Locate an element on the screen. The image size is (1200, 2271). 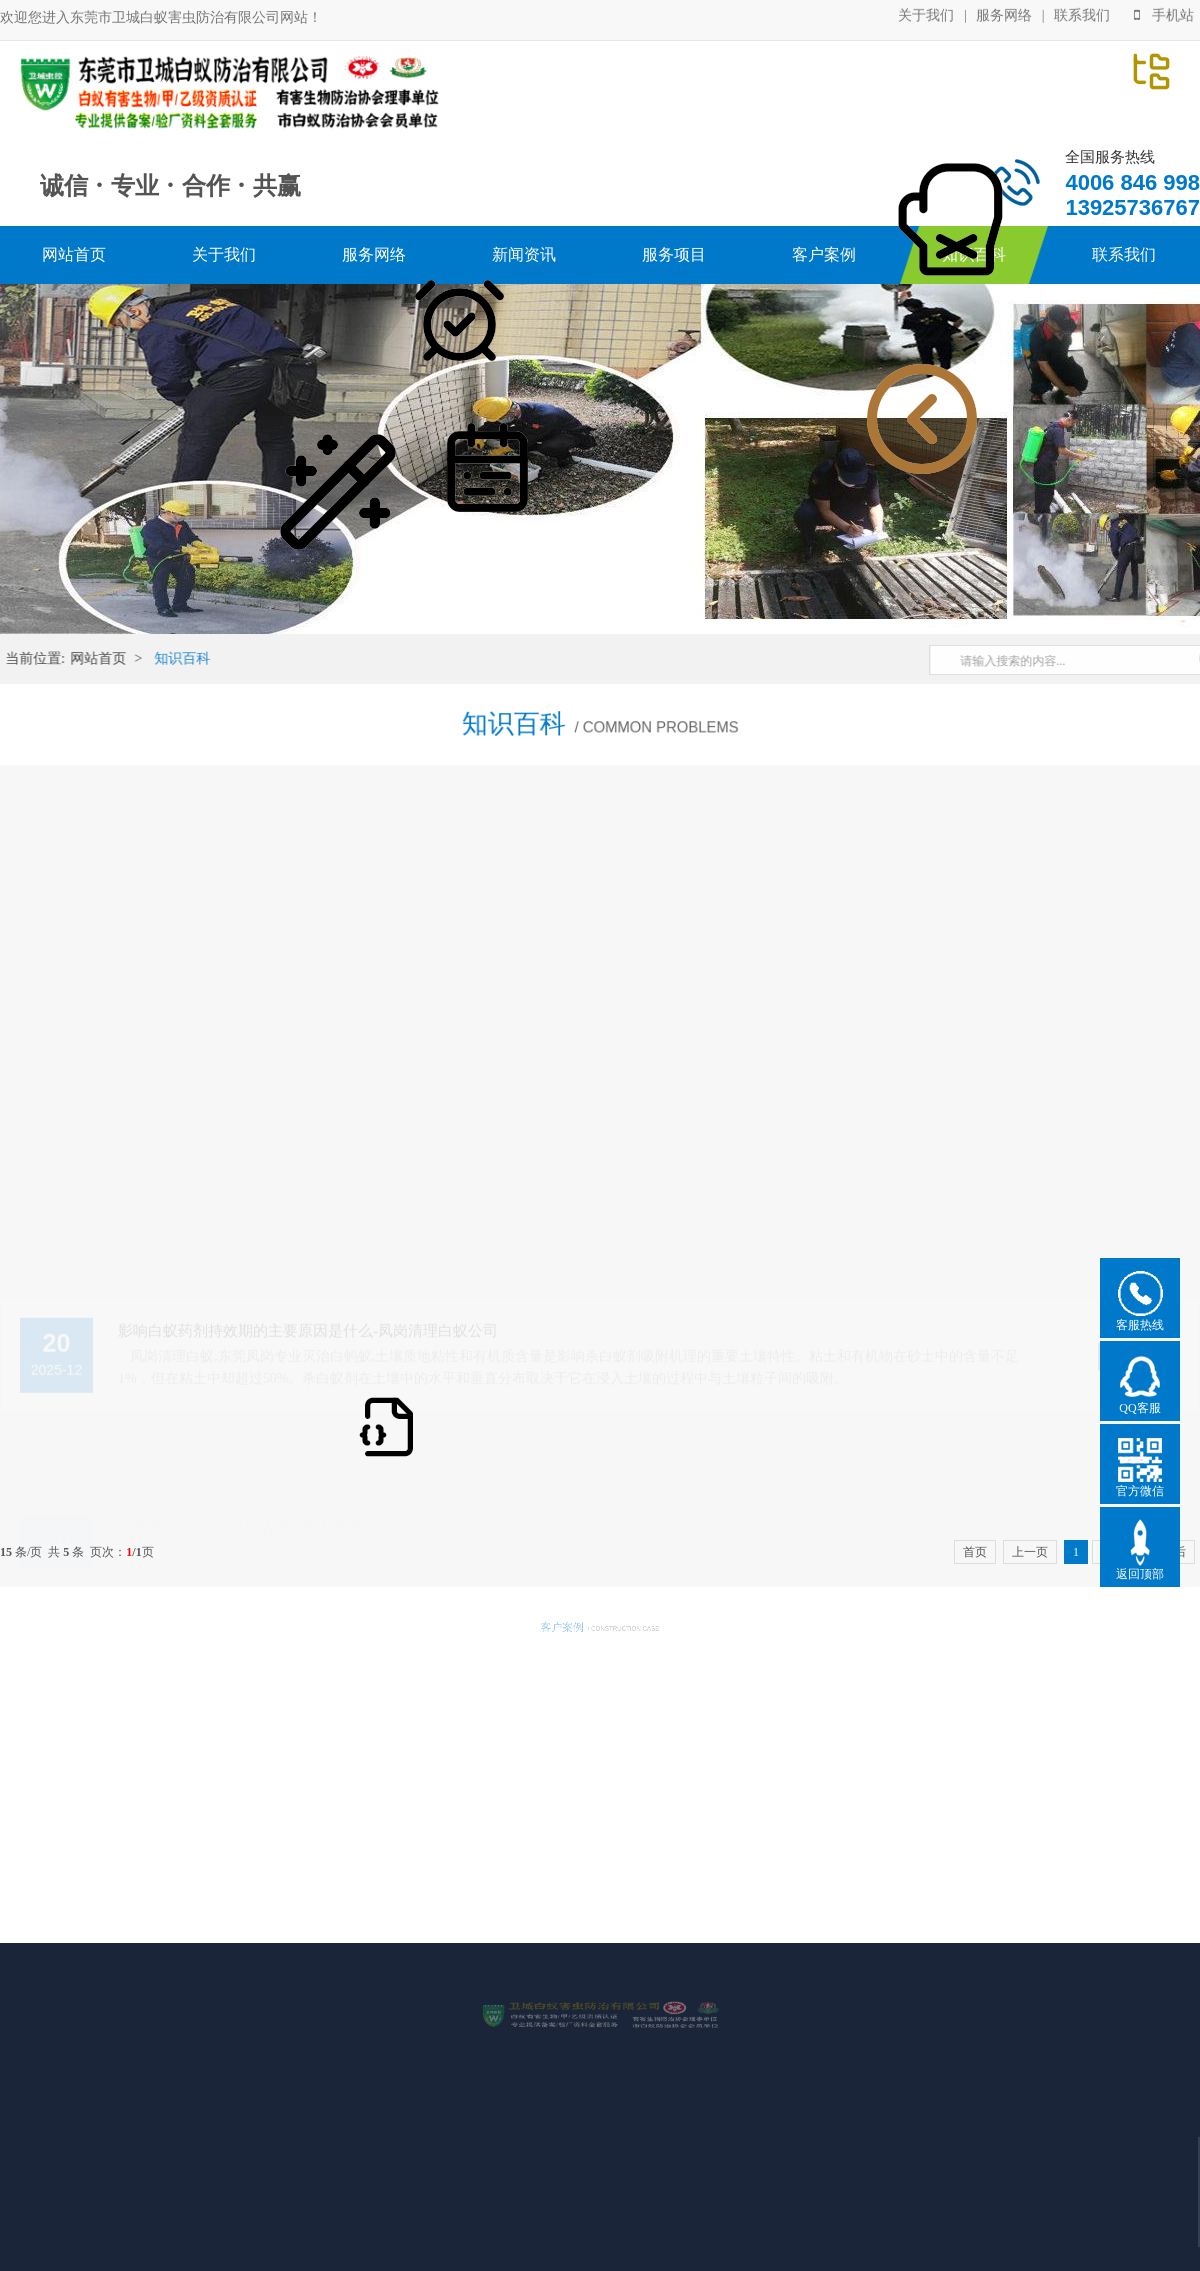
access boxing or martial arts content is located at coordinates (952, 221).